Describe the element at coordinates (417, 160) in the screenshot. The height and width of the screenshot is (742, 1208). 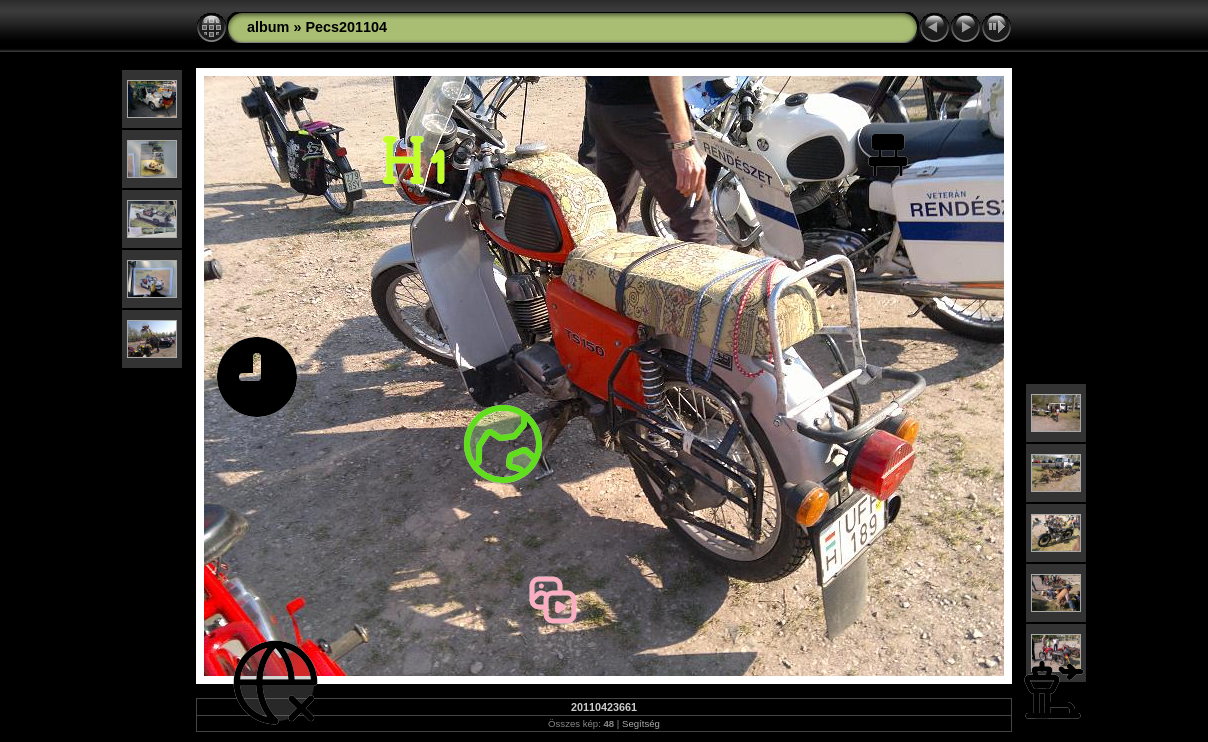
I see `format text as heading level 1` at that location.